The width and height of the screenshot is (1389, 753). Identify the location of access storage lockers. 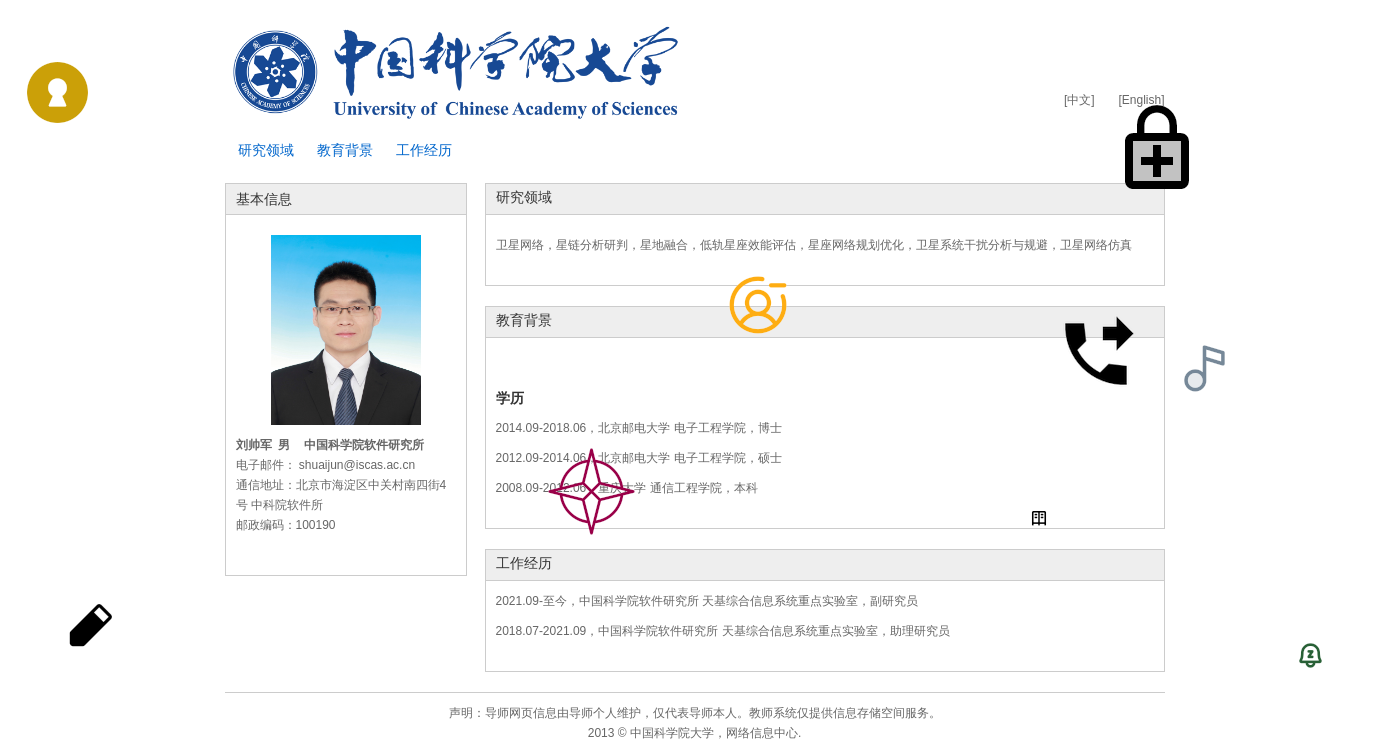
(1039, 518).